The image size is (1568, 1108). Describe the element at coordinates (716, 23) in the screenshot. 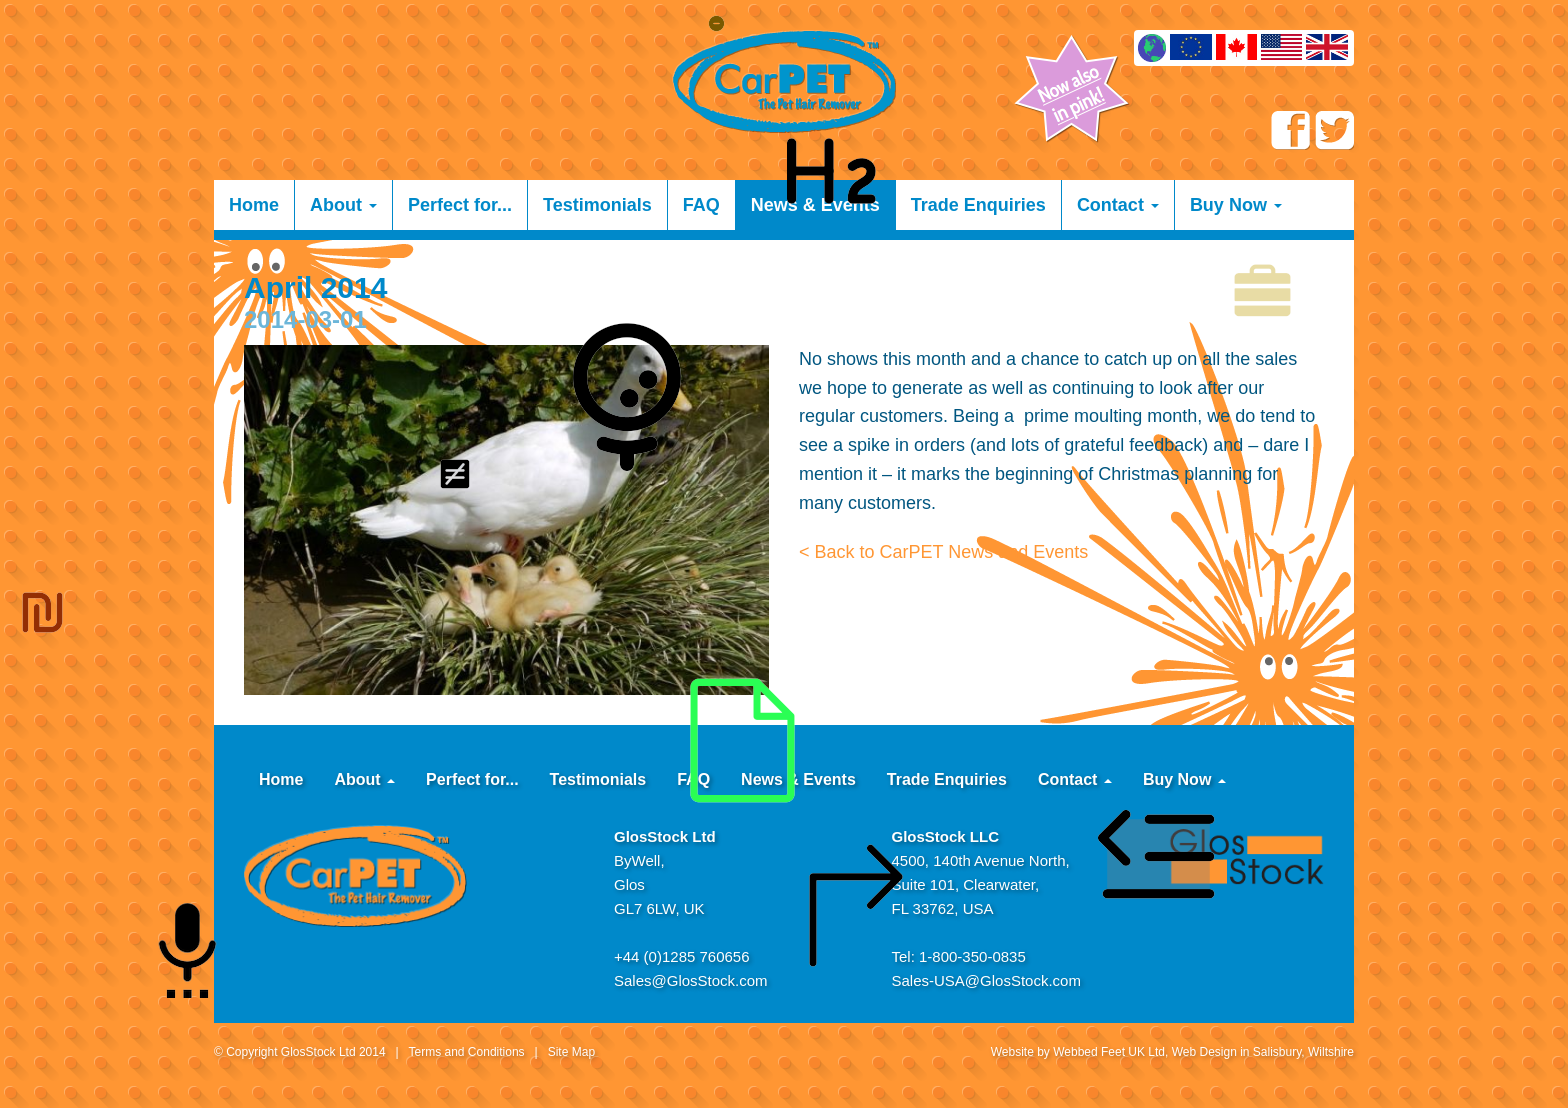

I see `remove an item from a list or collection` at that location.